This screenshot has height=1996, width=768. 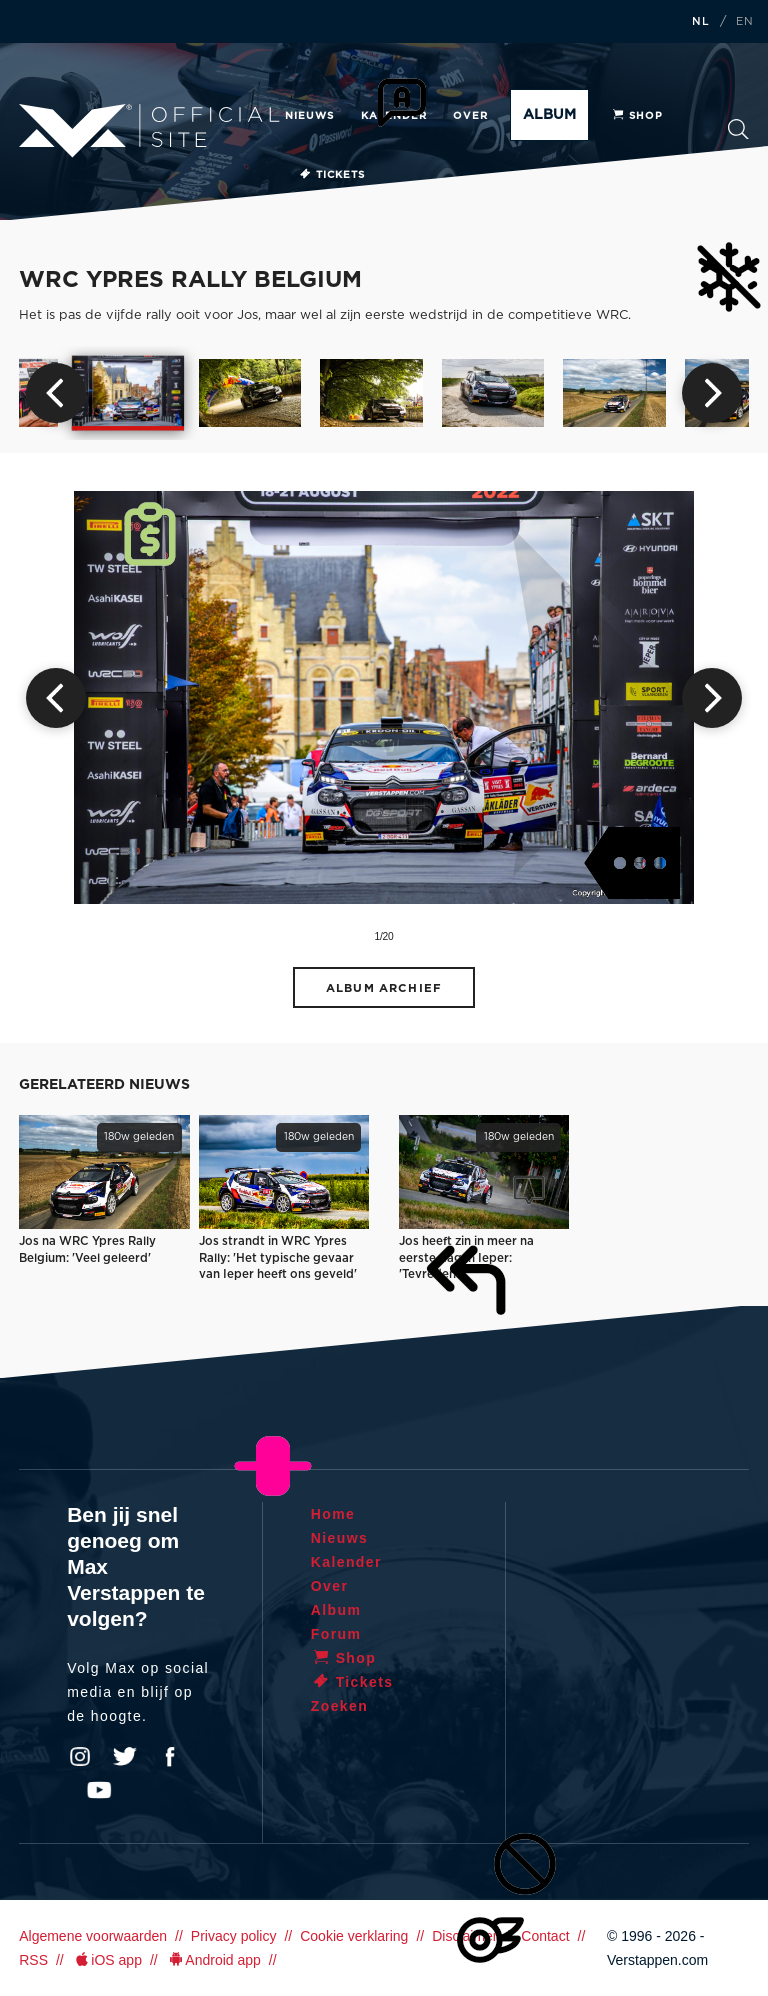 I want to click on translate message or conversation, so click(x=402, y=100).